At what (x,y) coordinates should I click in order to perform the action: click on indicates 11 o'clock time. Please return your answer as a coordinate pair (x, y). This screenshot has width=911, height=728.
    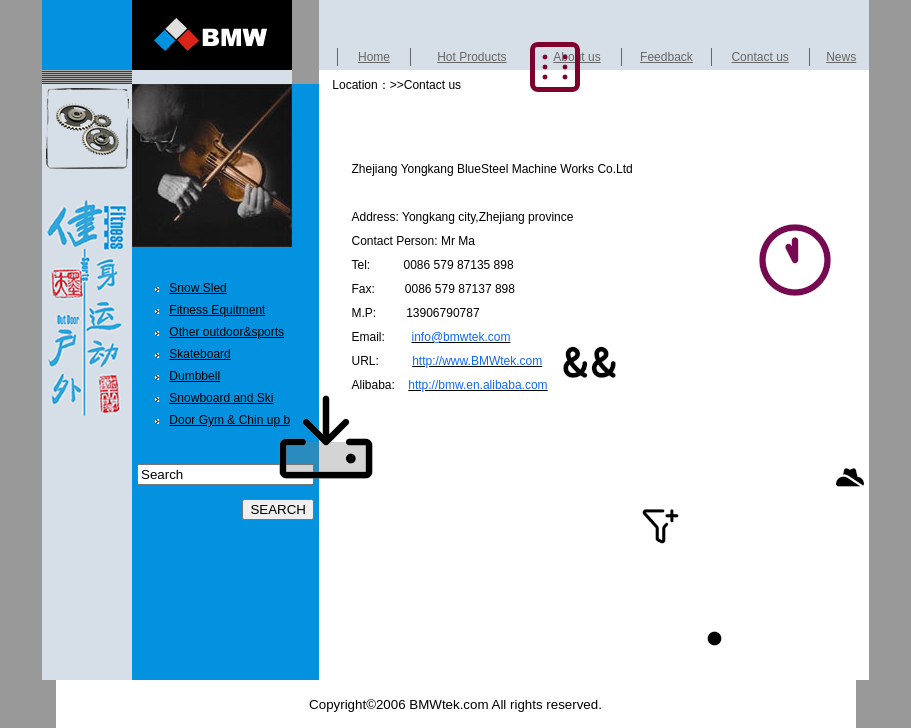
    Looking at the image, I should click on (795, 260).